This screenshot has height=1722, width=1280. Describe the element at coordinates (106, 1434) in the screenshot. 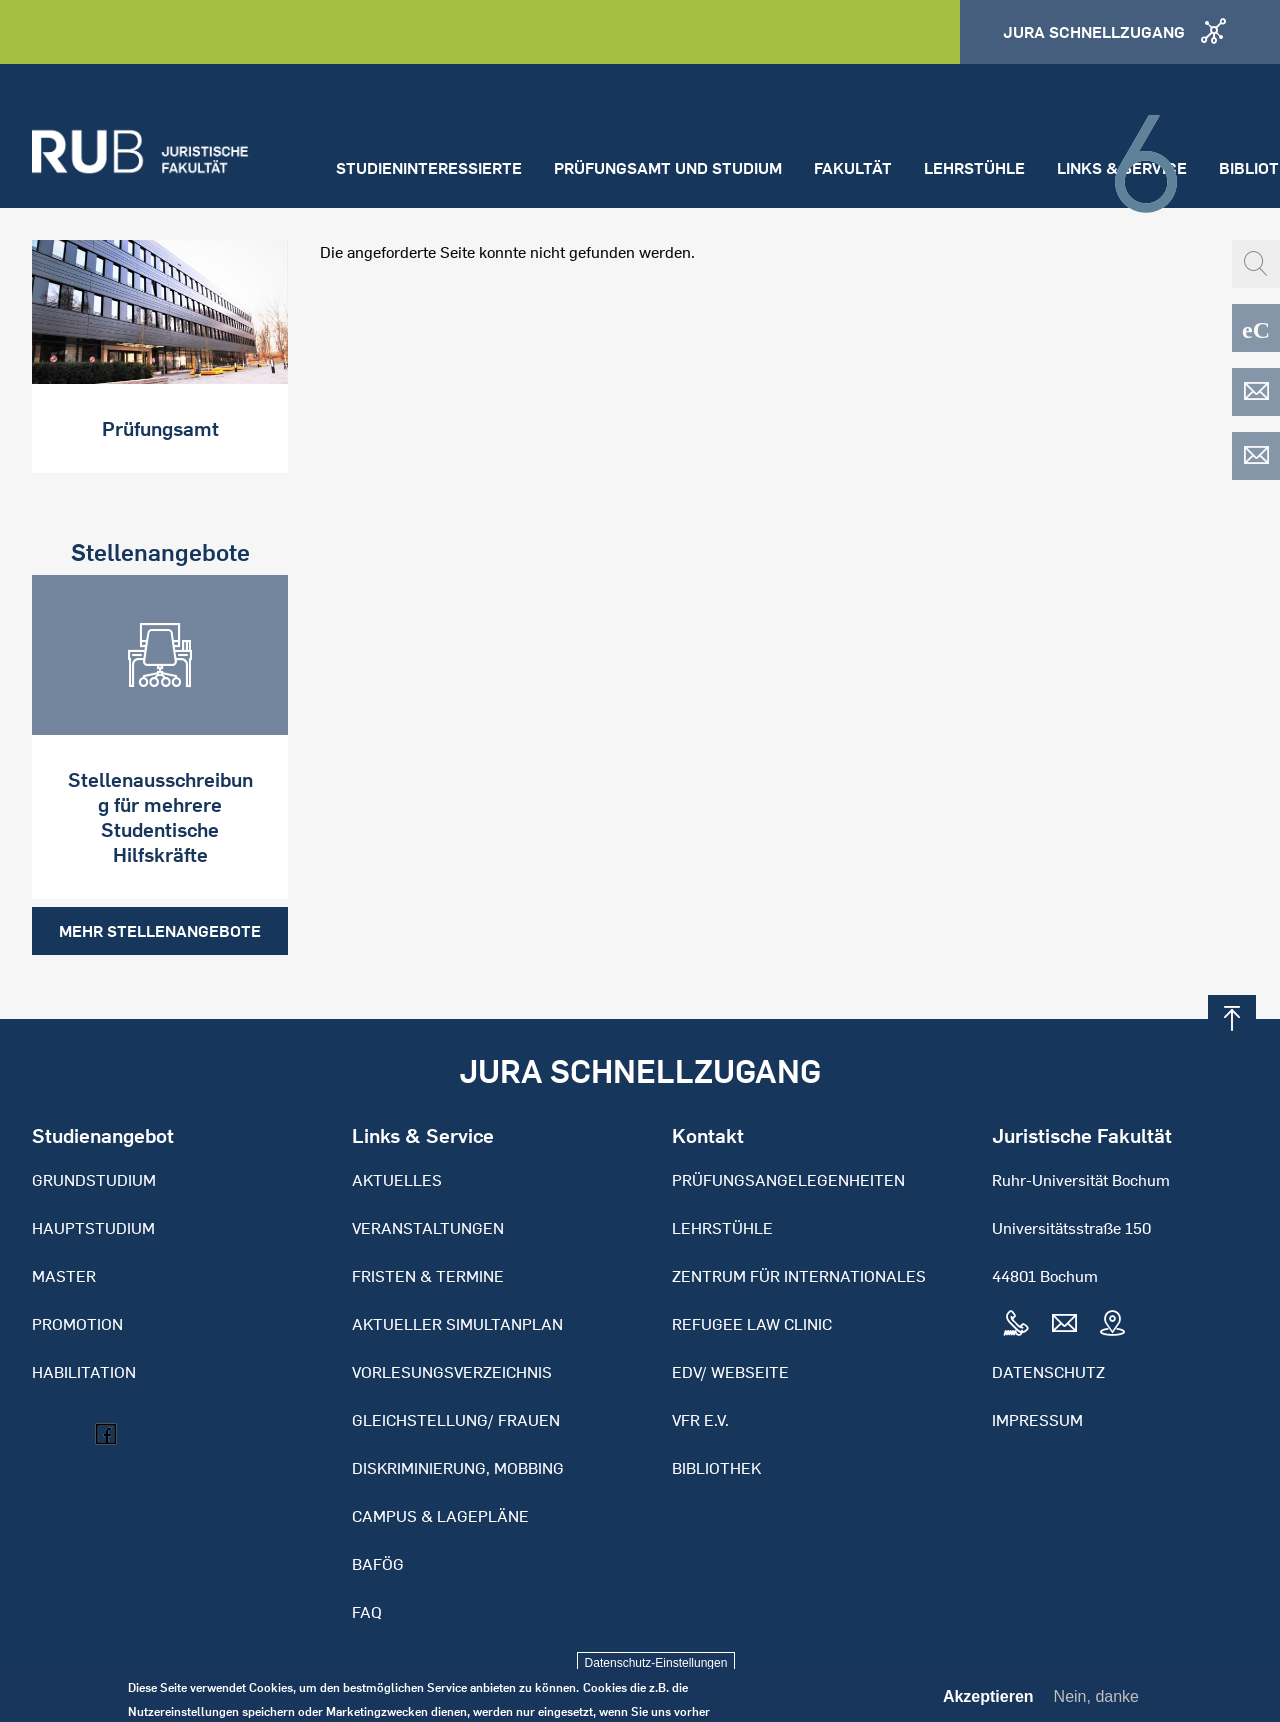

I see `connect with Facebook` at that location.